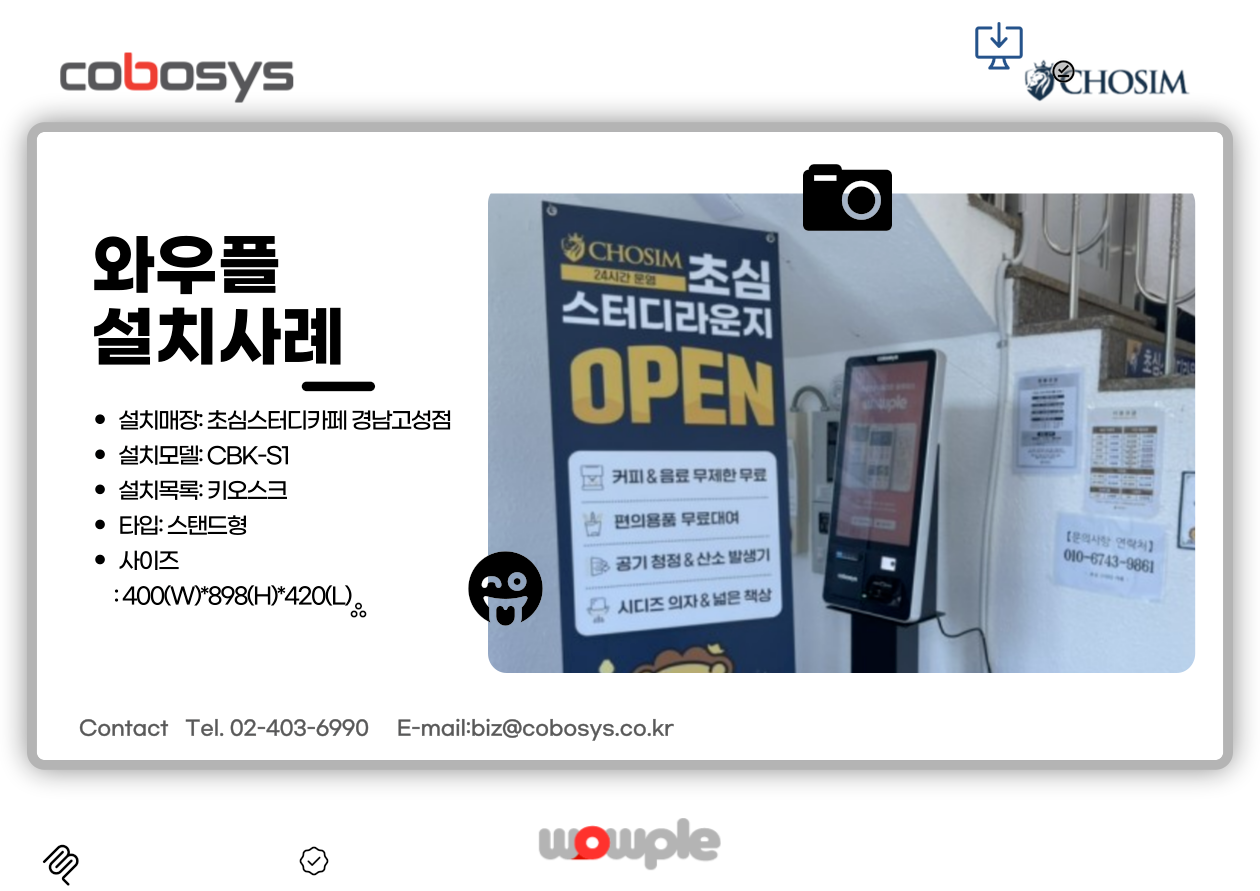 The width and height of the screenshot is (1260, 891). Describe the element at coordinates (358, 610) in the screenshot. I see `open asana project management app` at that location.